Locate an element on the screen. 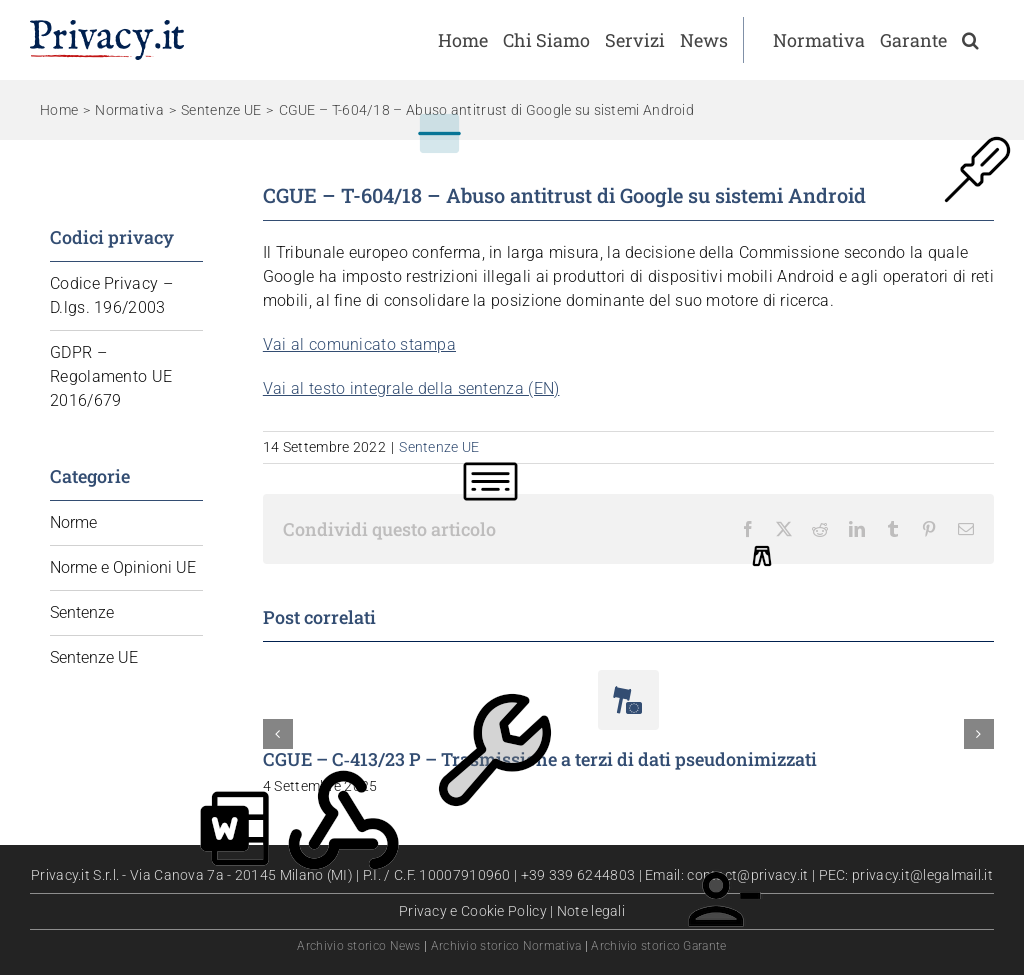 Image resolution: width=1024 pixels, height=975 pixels. decrease quantity or value is located at coordinates (439, 133).